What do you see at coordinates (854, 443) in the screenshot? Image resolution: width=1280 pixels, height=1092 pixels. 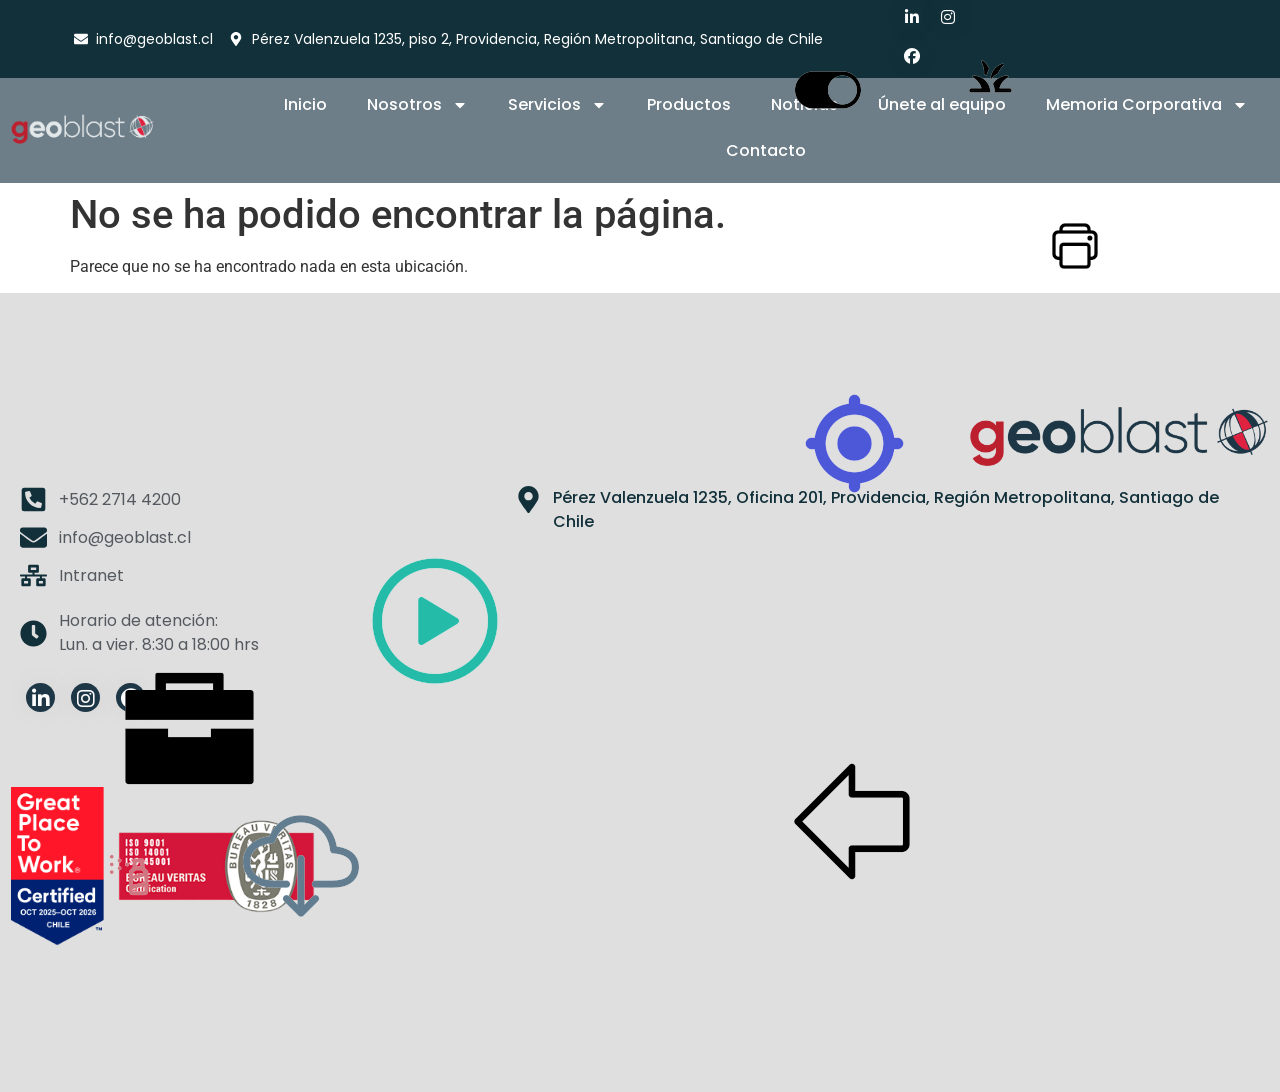 I see `center map on current location` at bounding box center [854, 443].